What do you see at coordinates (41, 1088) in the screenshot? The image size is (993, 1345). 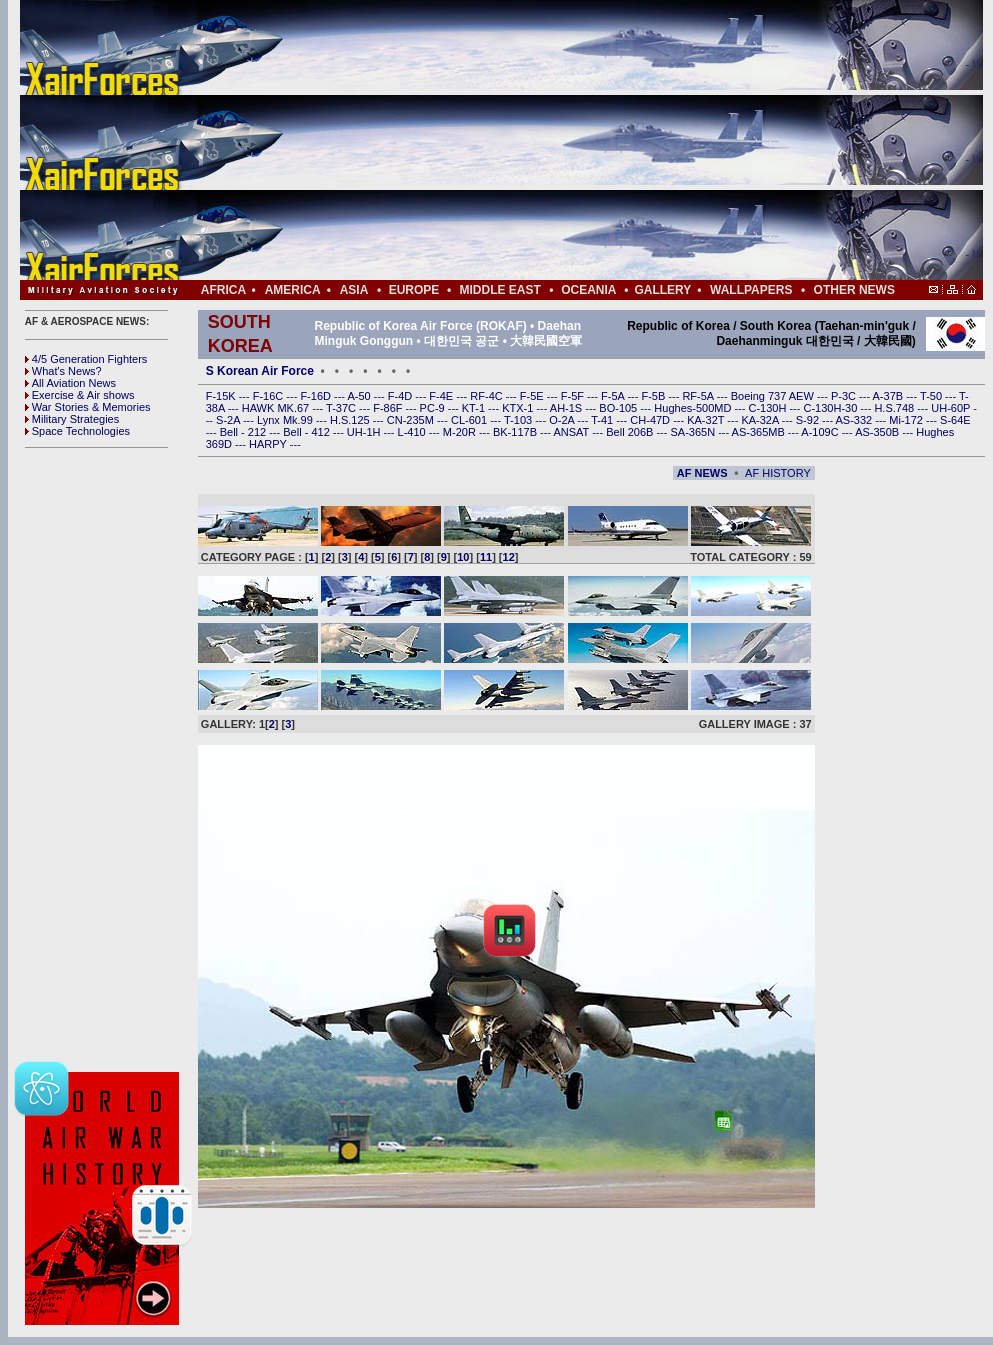 I see `launch an electron-based application` at bounding box center [41, 1088].